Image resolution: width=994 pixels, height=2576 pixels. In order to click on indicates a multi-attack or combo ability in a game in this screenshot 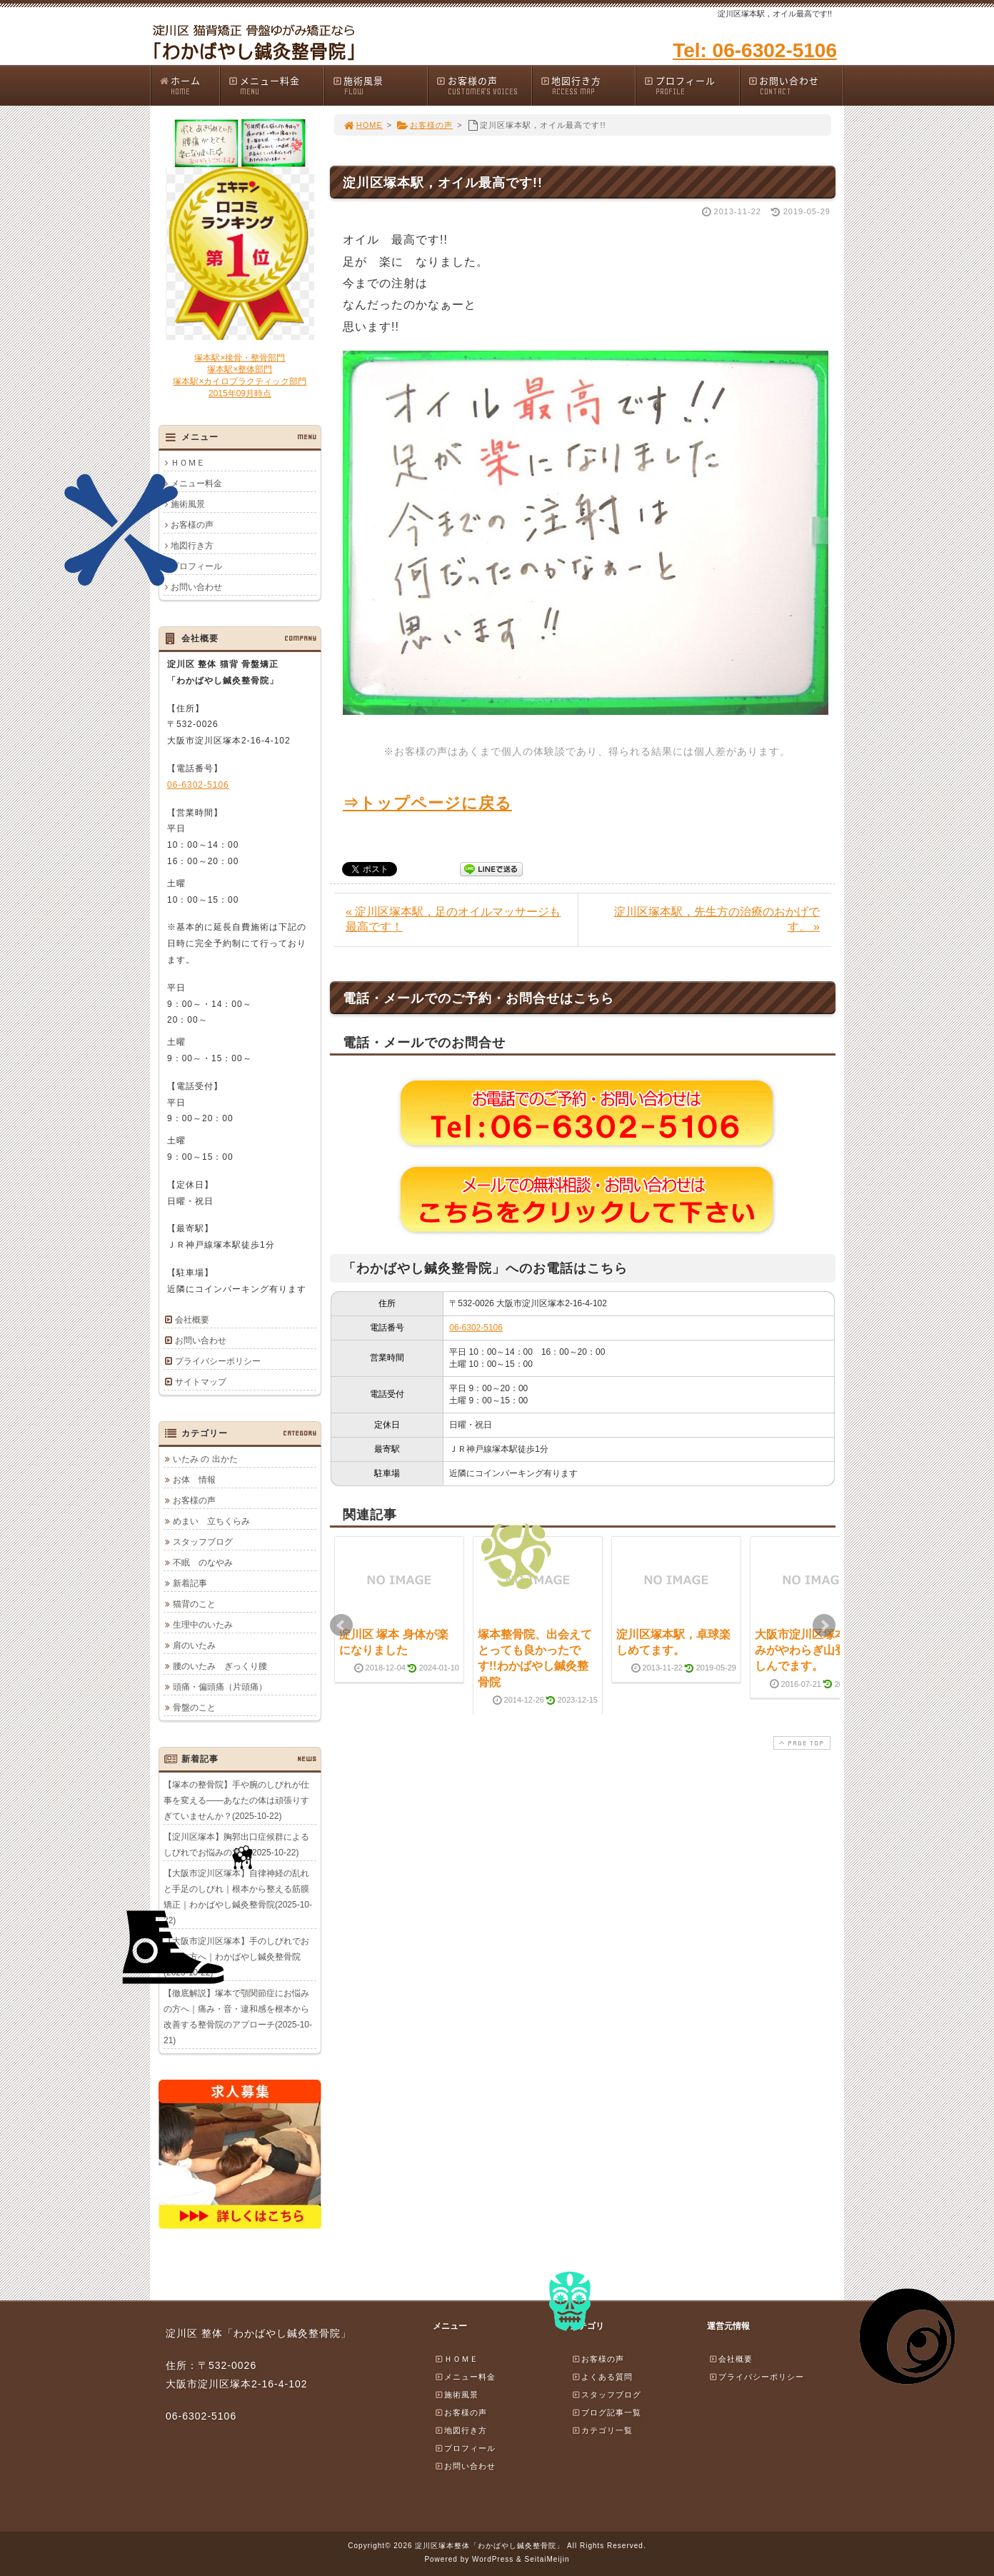, I will do `click(516, 1555)`.